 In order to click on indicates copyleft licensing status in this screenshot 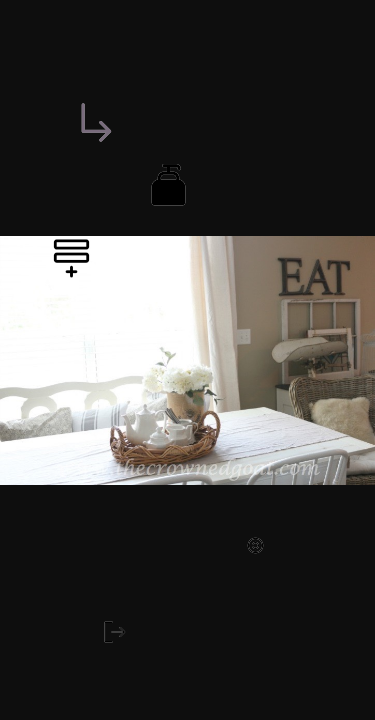, I will do `click(255, 545)`.